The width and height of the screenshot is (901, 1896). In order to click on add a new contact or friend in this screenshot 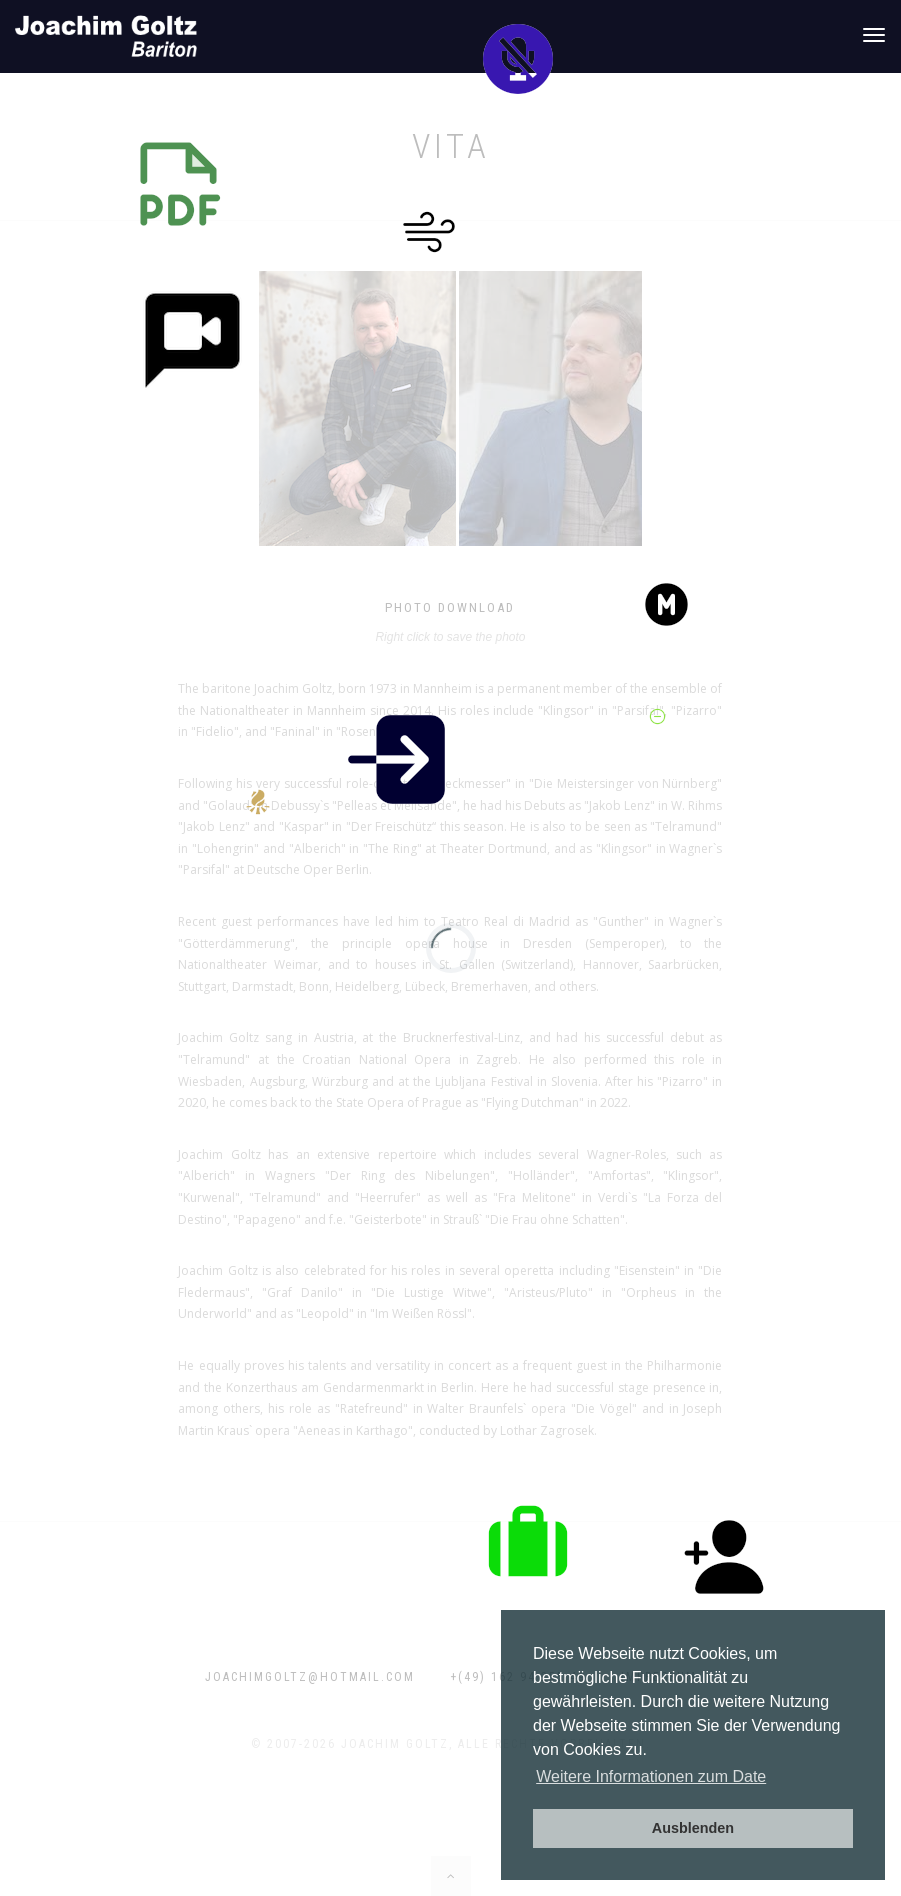, I will do `click(724, 1557)`.